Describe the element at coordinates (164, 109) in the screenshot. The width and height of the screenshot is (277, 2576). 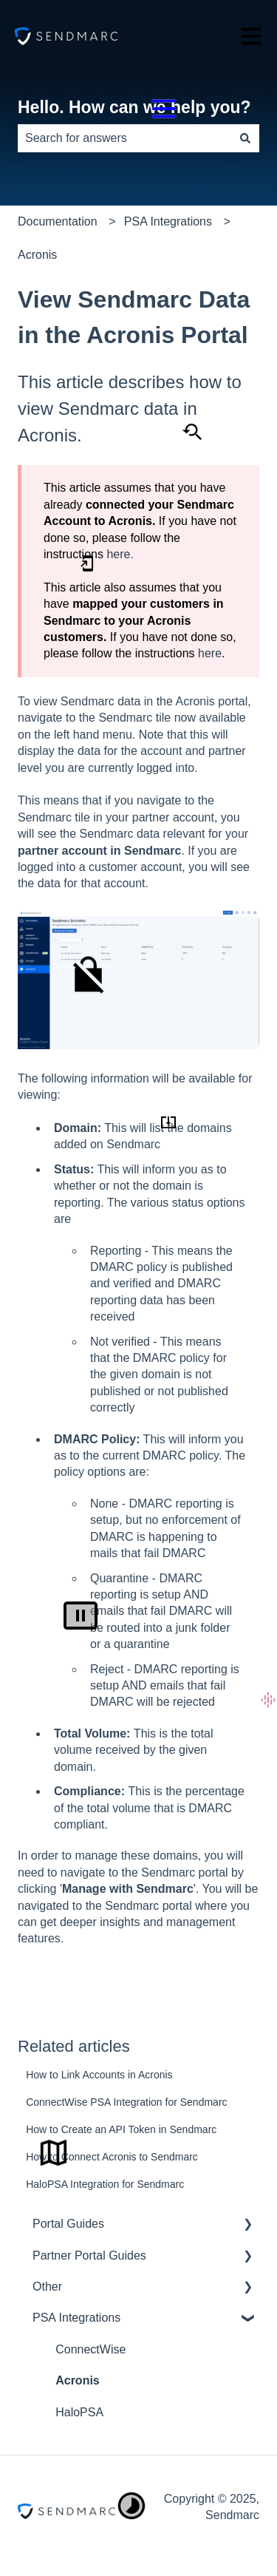
I see `open navigation menu` at that location.